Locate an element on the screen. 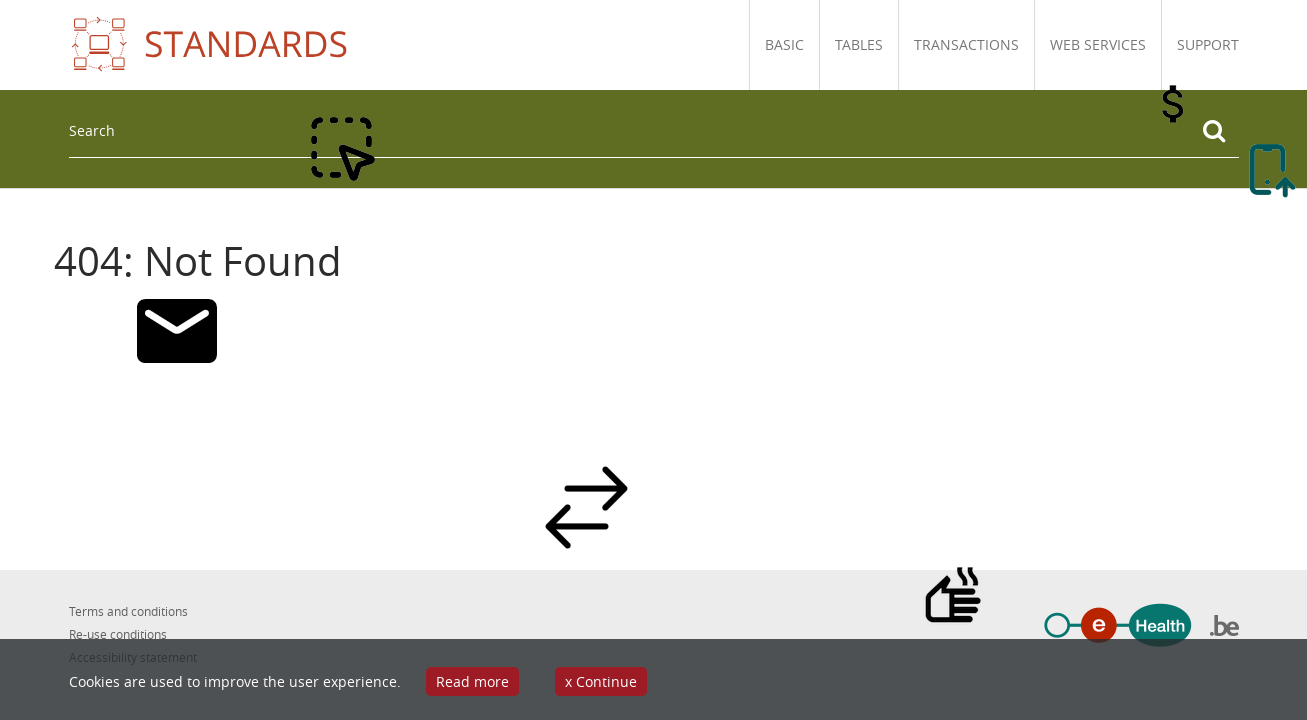  upload from mobile device is located at coordinates (1267, 169).